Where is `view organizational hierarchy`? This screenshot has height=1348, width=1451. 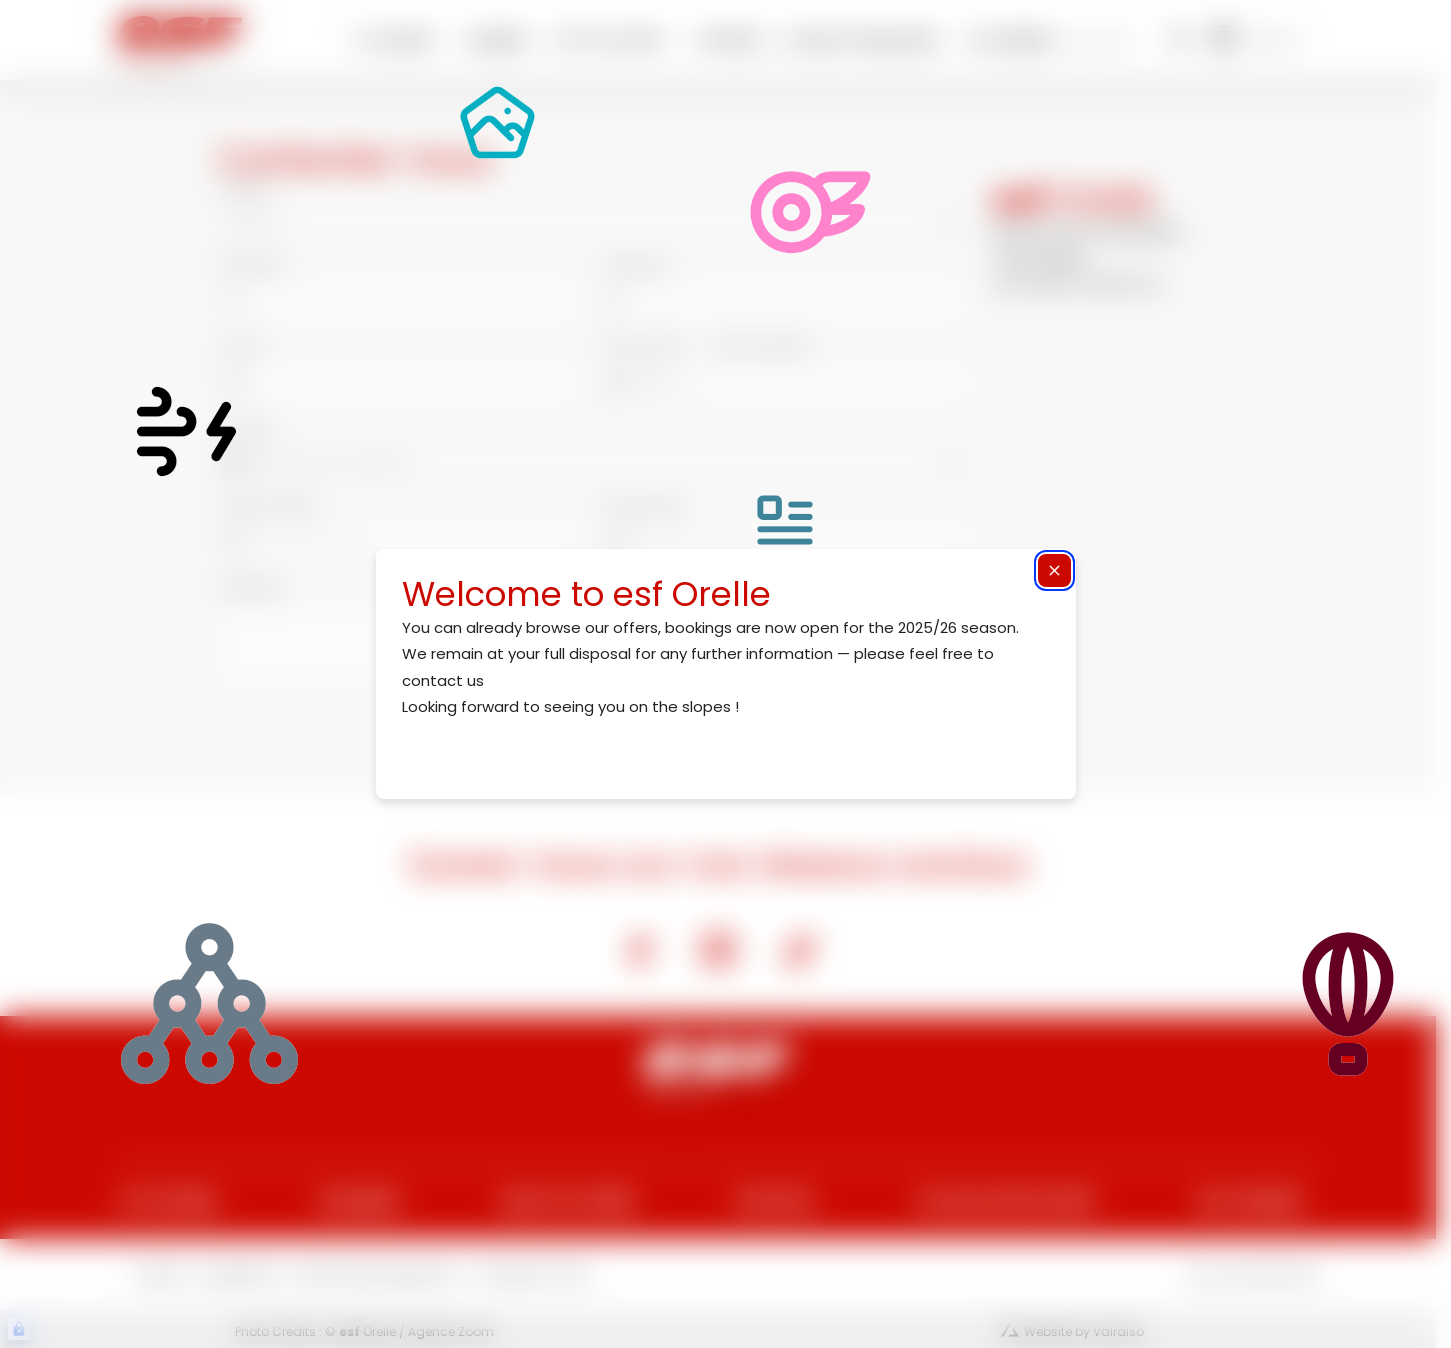 view organizational hierarchy is located at coordinates (209, 1003).